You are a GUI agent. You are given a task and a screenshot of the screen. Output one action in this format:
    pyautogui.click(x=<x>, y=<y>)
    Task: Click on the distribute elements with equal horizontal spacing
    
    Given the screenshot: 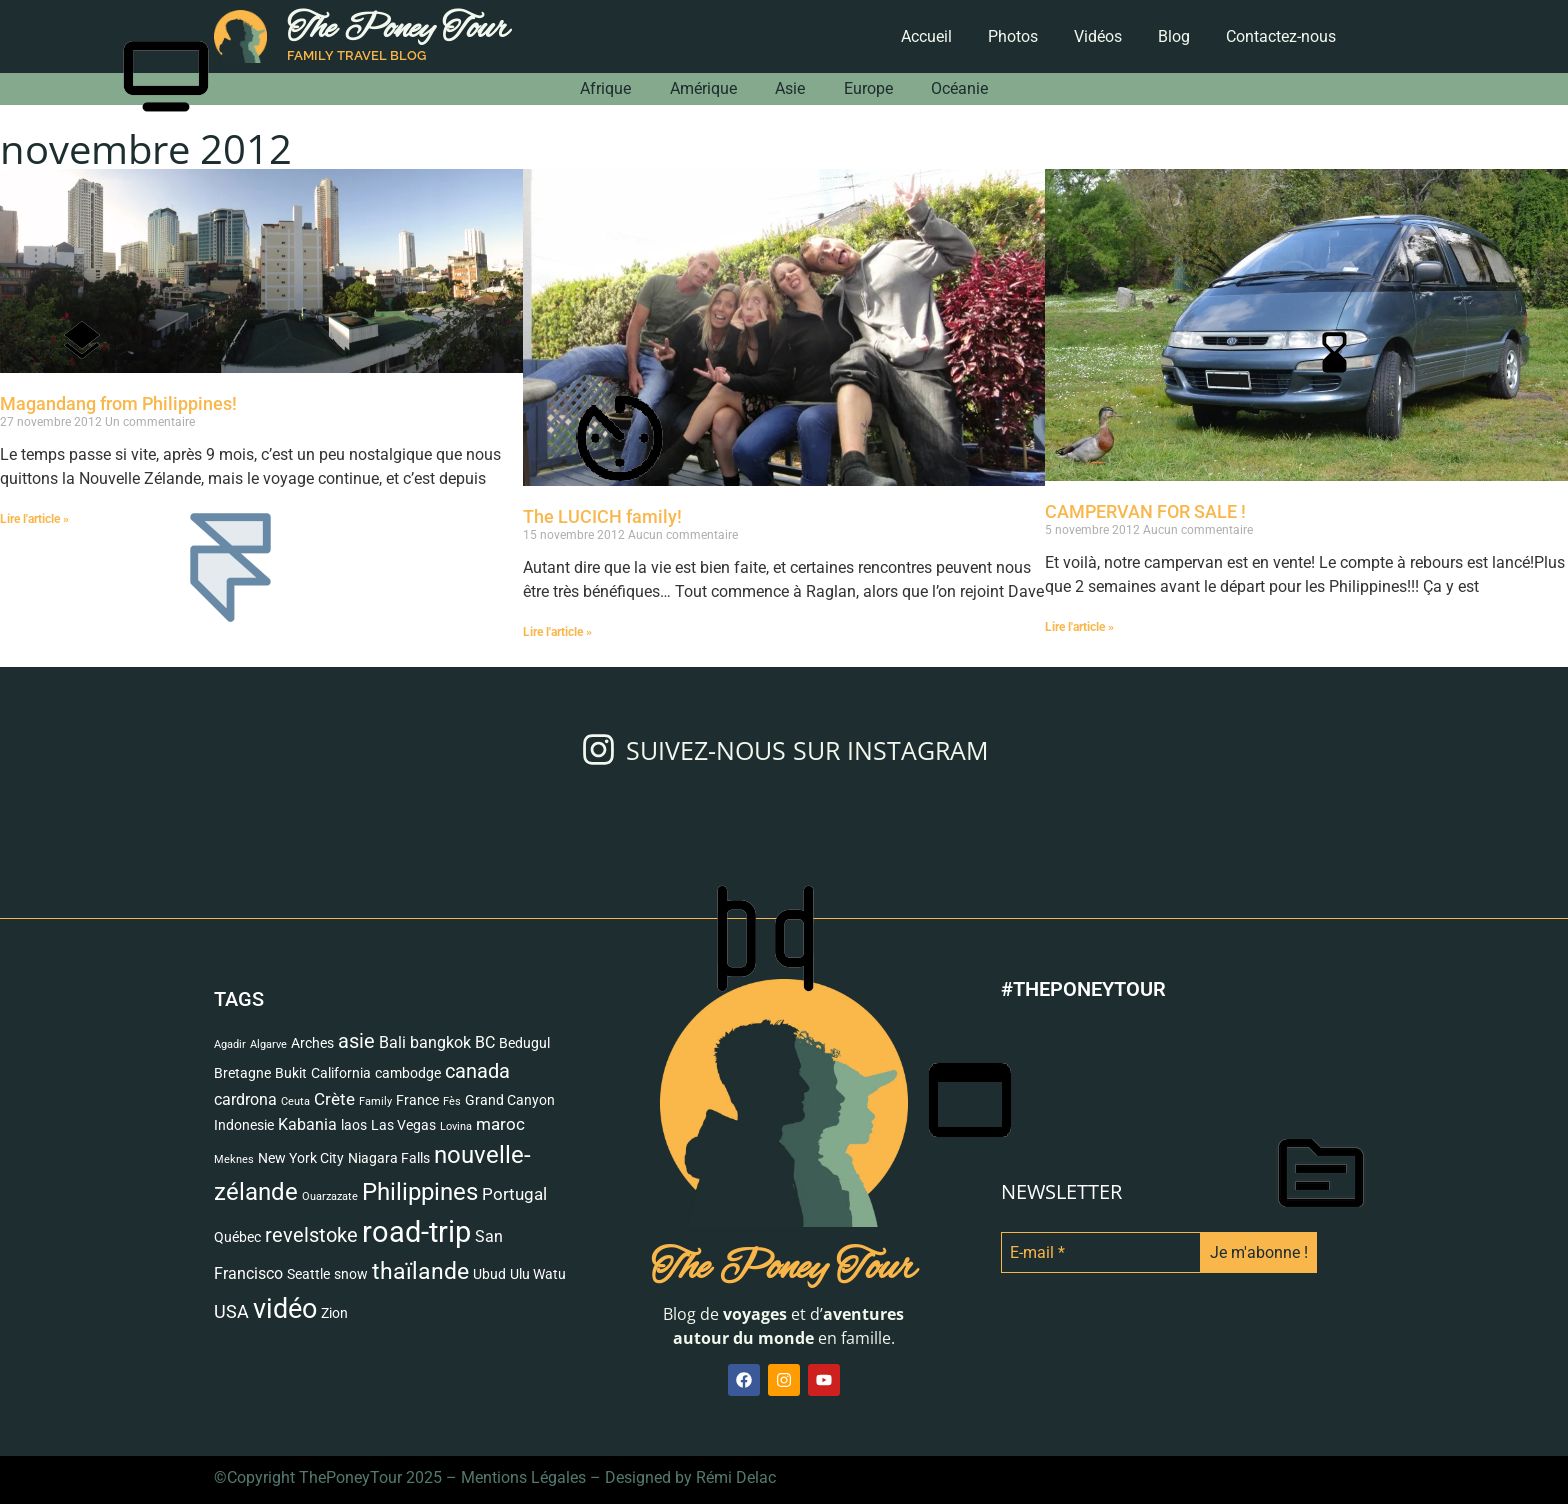 What is the action you would take?
    pyautogui.click(x=765, y=938)
    